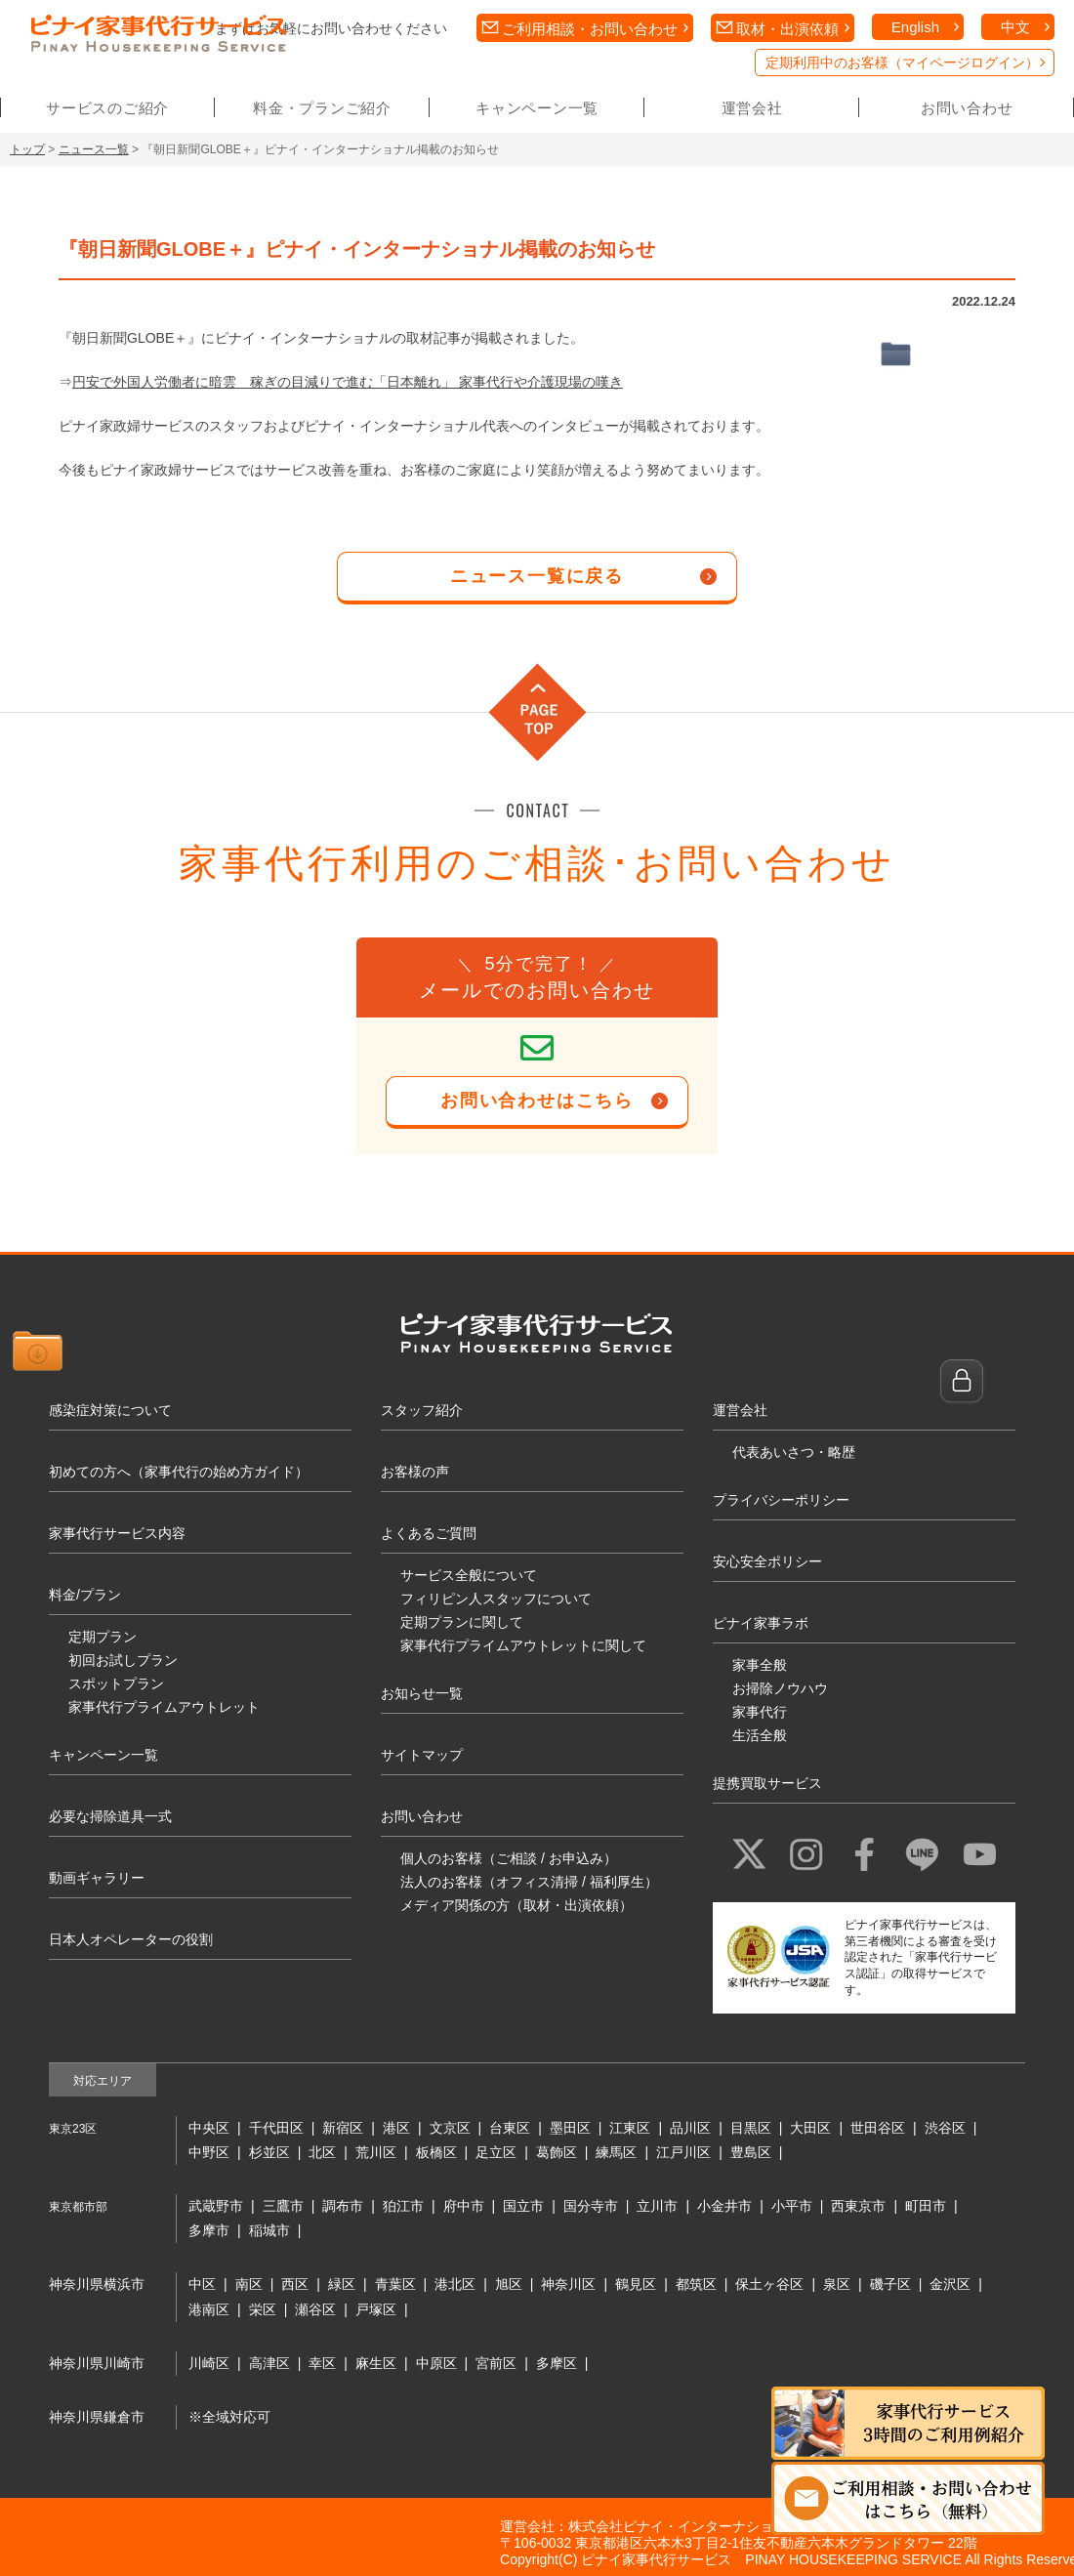  What do you see at coordinates (962, 1382) in the screenshot?
I see `access password and security settings` at bounding box center [962, 1382].